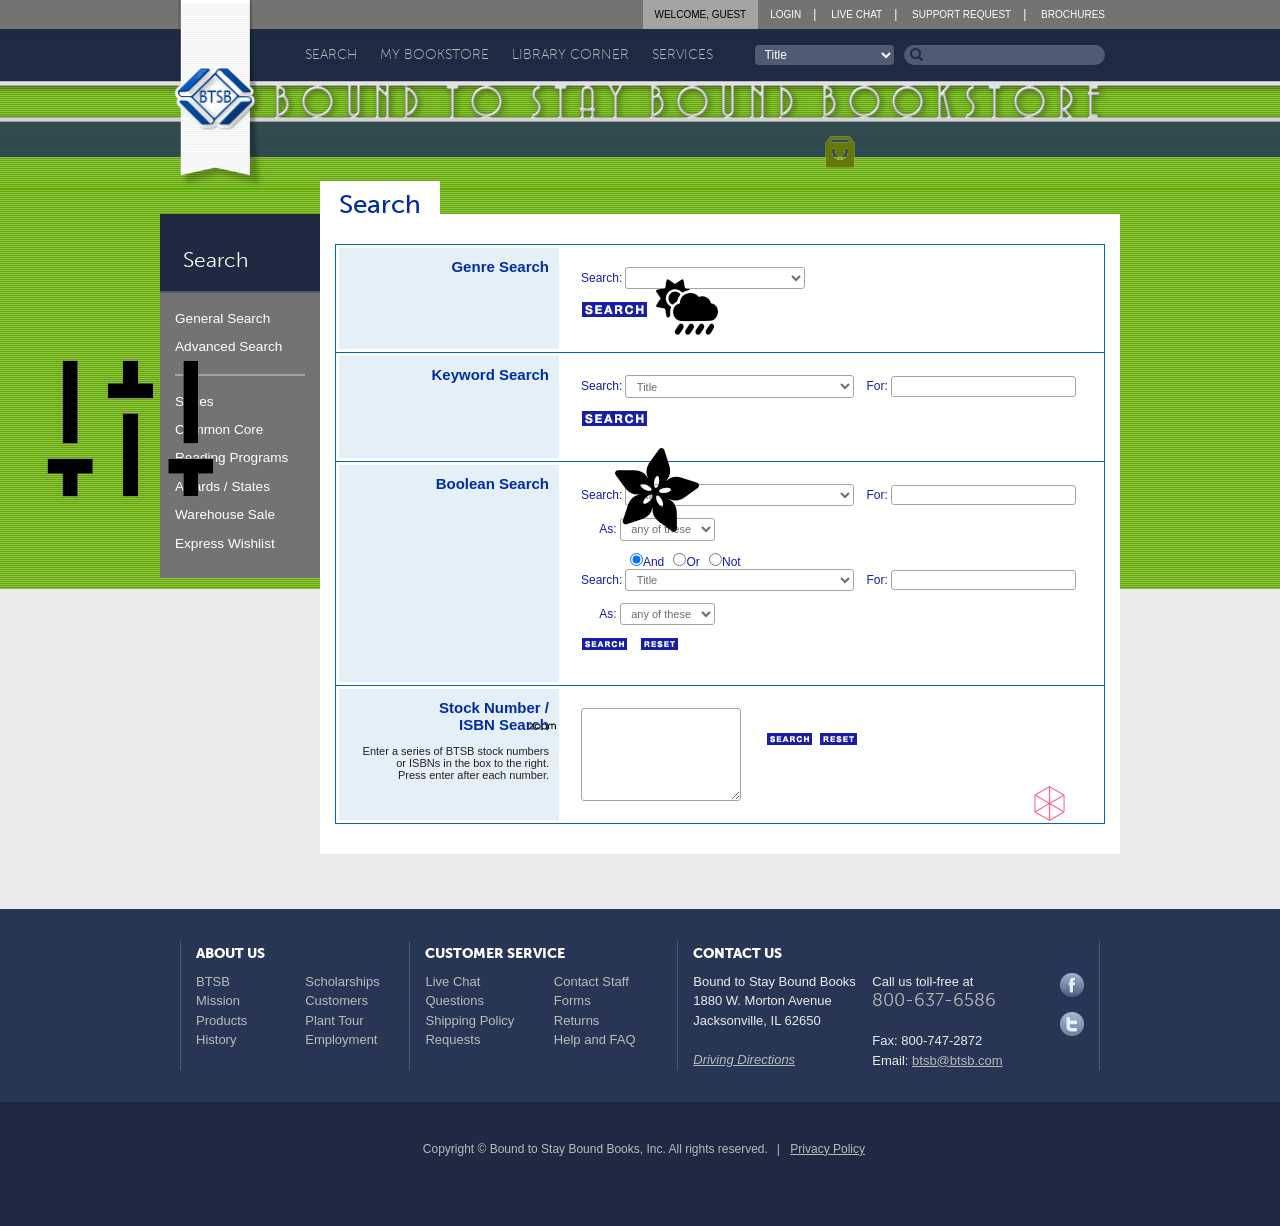 The height and width of the screenshot is (1226, 1280). What do you see at coordinates (840, 152) in the screenshot?
I see `view your shopping bag` at bounding box center [840, 152].